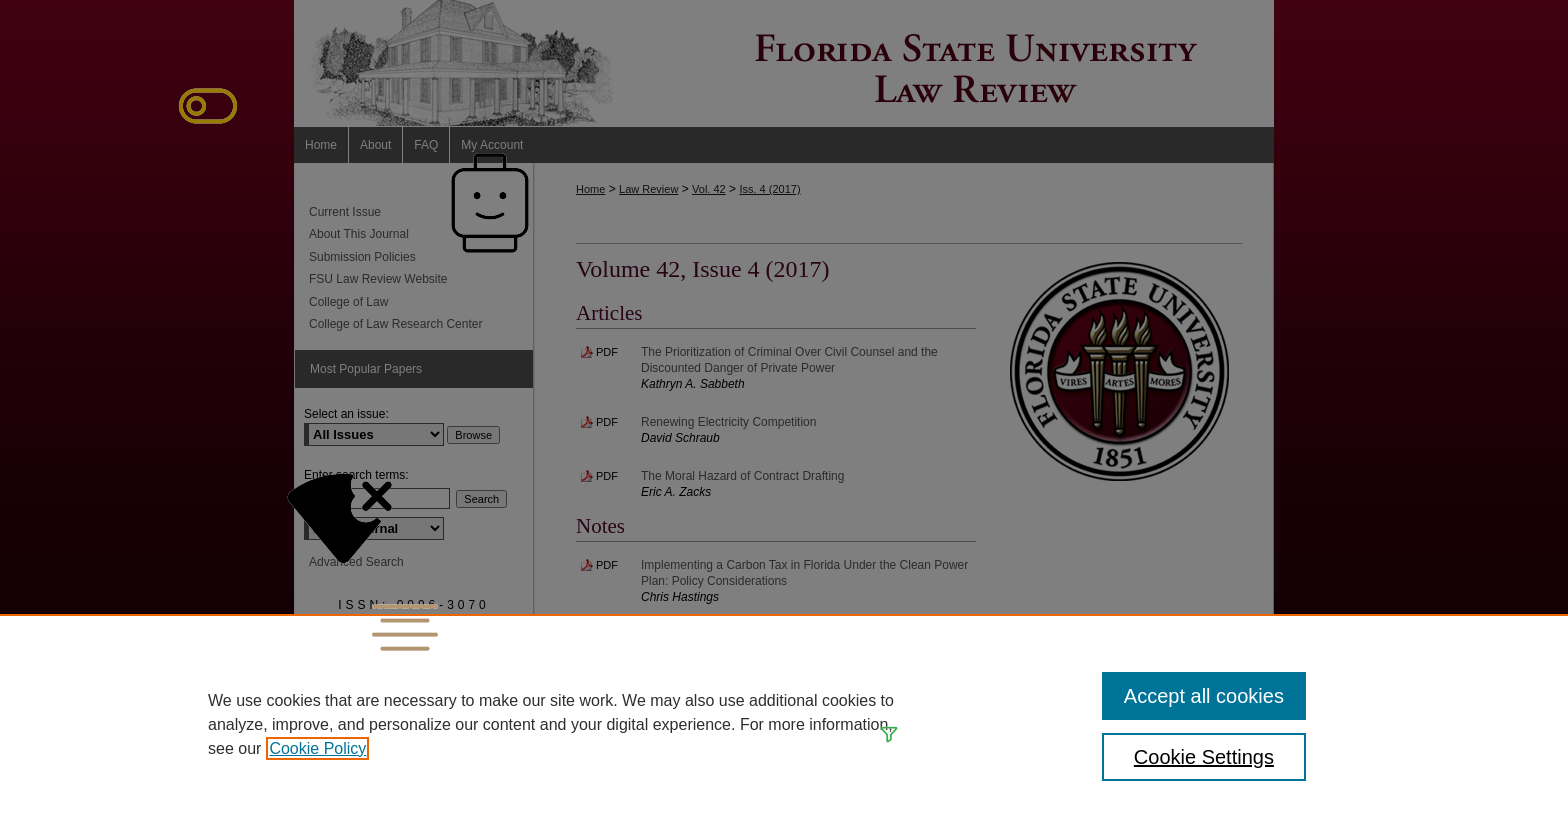 This screenshot has height=834, width=1568. What do you see at coordinates (343, 518) in the screenshot?
I see `indicates no wifi connection available` at bounding box center [343, 518].